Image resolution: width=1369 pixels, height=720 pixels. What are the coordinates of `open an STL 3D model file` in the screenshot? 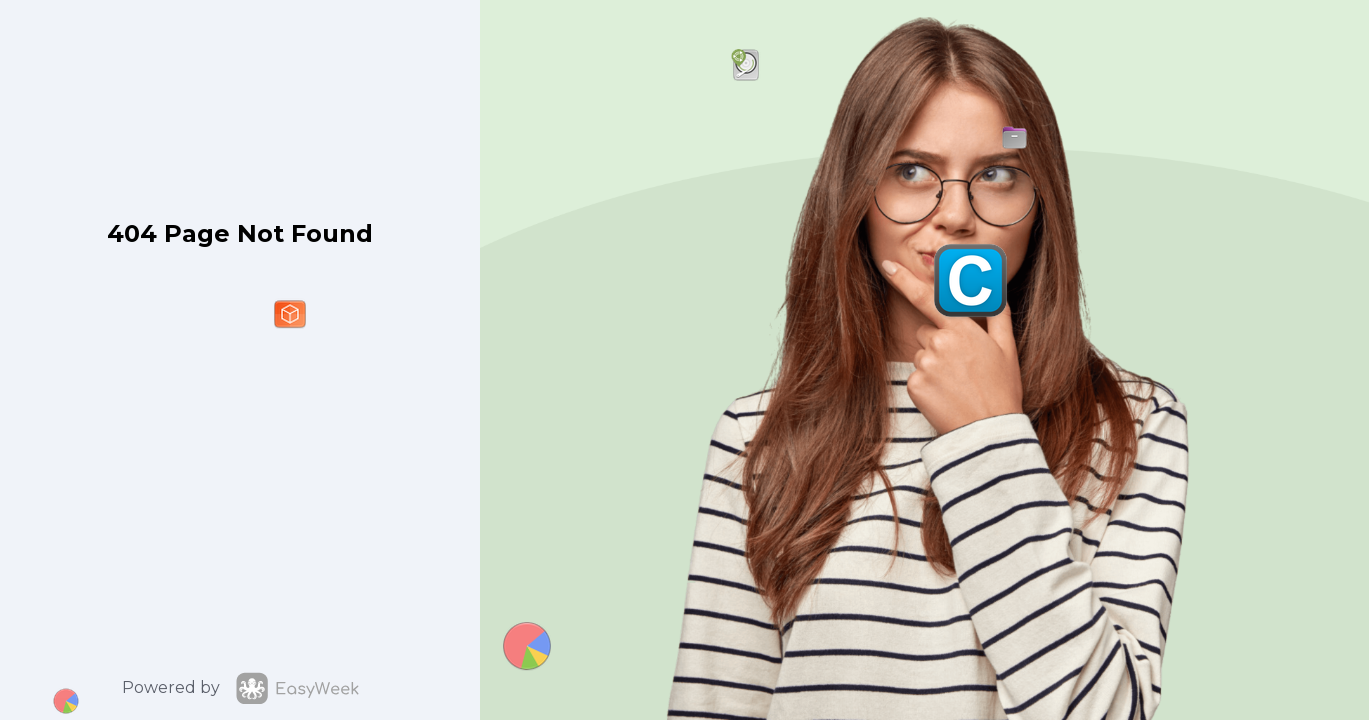 It's located at (290, 313).